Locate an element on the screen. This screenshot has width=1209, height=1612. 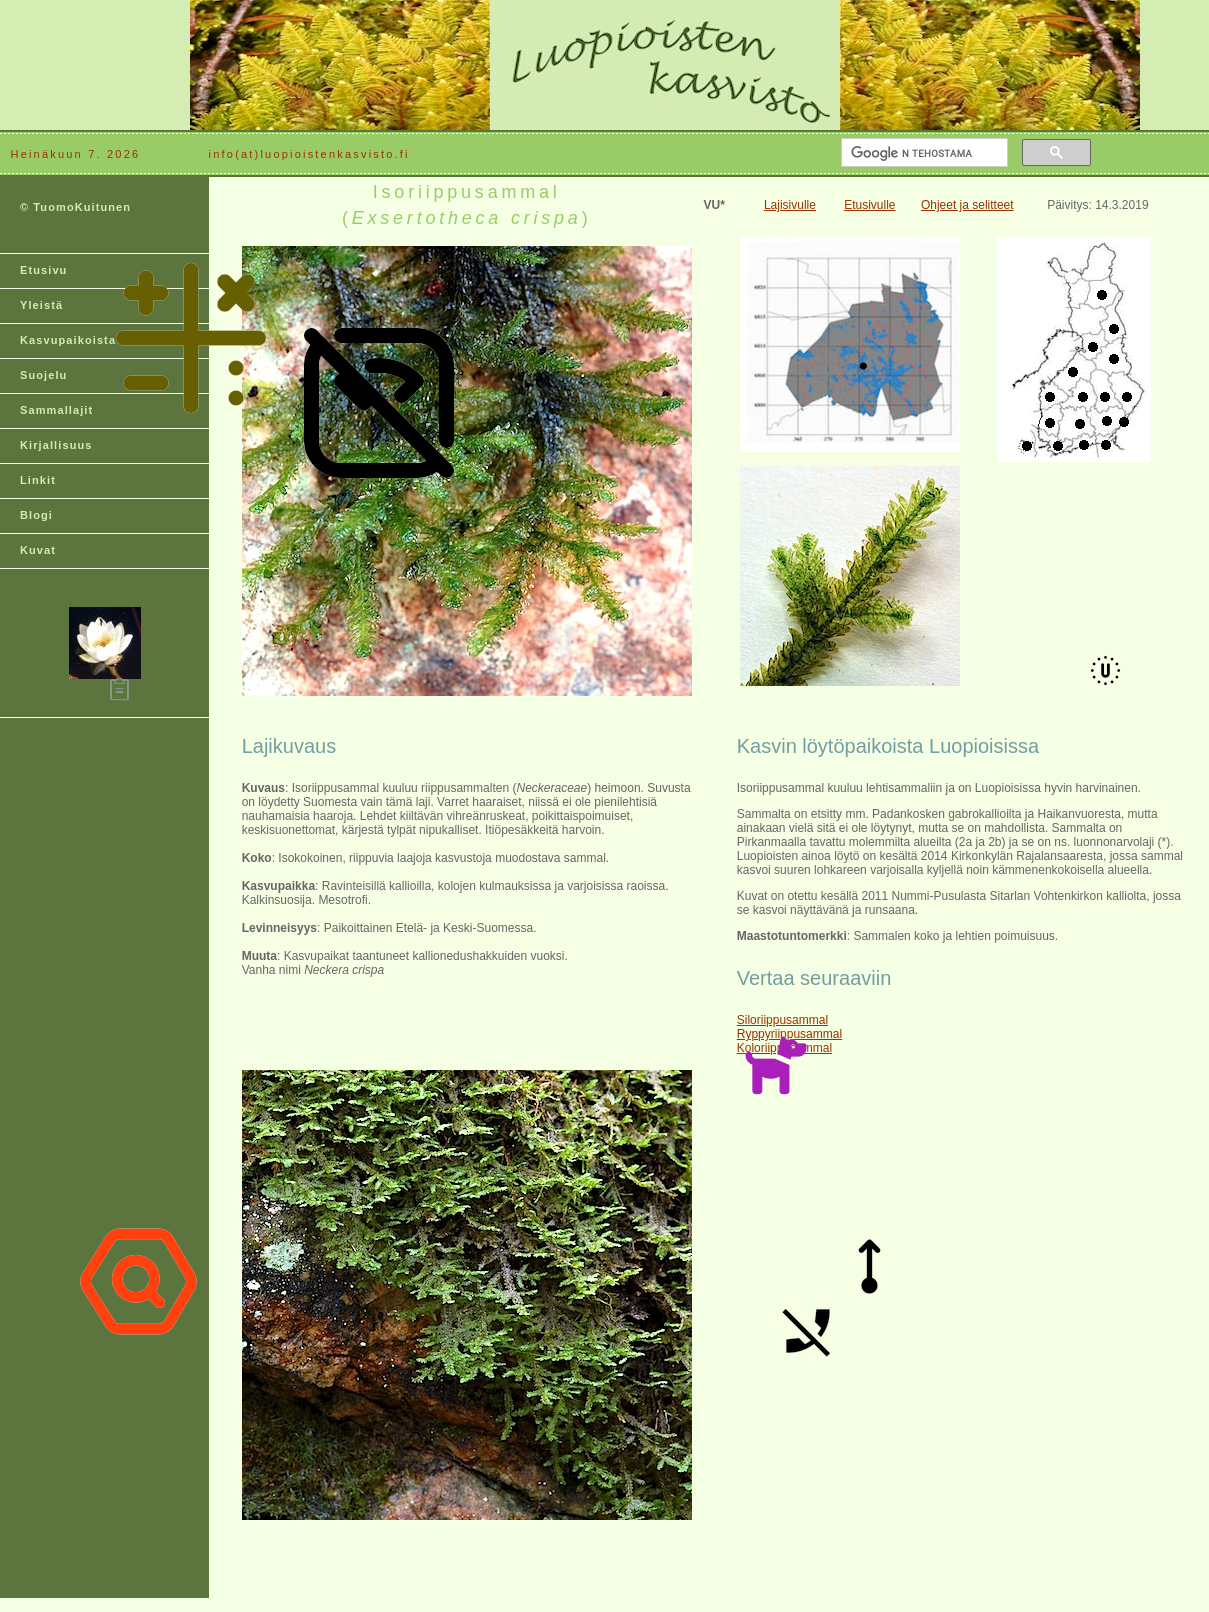
scroll to top of page is located at coordinates (869, 1266).